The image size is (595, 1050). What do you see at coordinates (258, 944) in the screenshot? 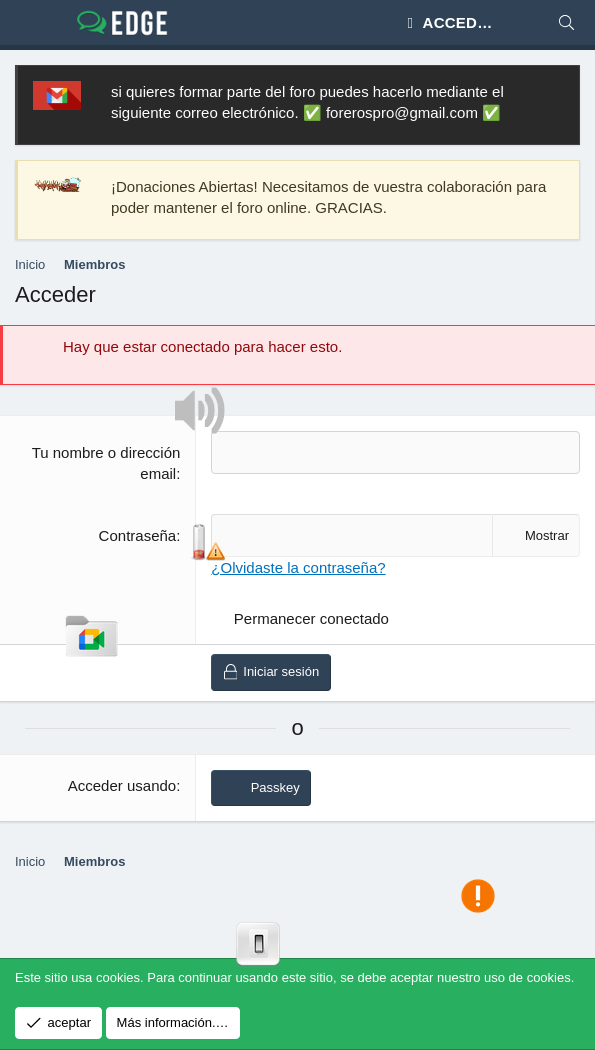
I see `shut down or power off the system` at bounding box center [258, 944].